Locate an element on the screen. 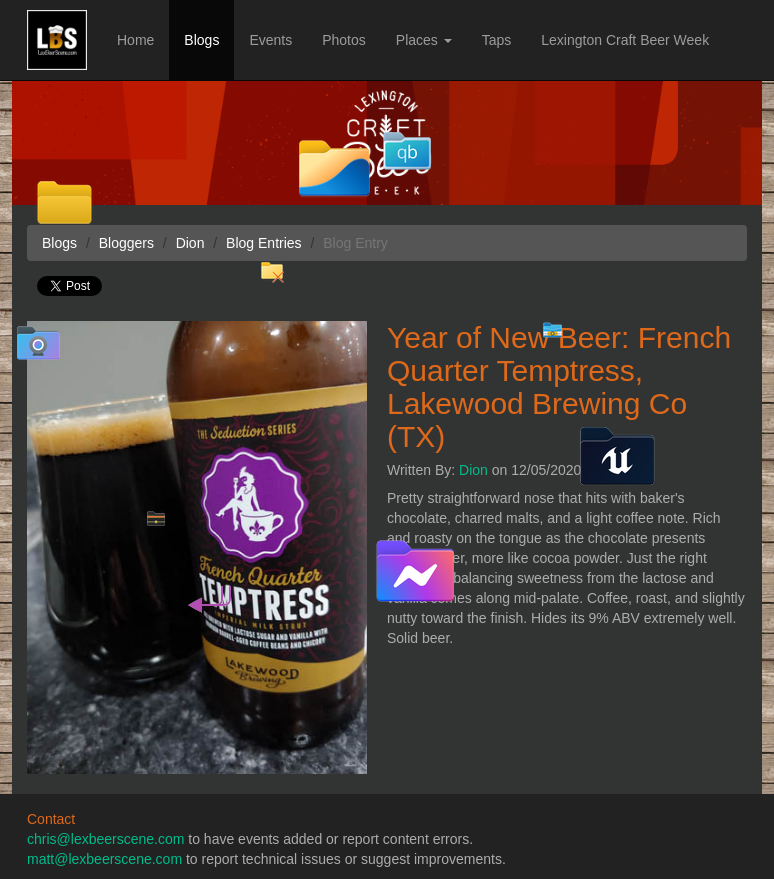 The width and height of the screenshot is (774, 879). folder containing Unreal Engine project files is located at coordinates (617, 458).